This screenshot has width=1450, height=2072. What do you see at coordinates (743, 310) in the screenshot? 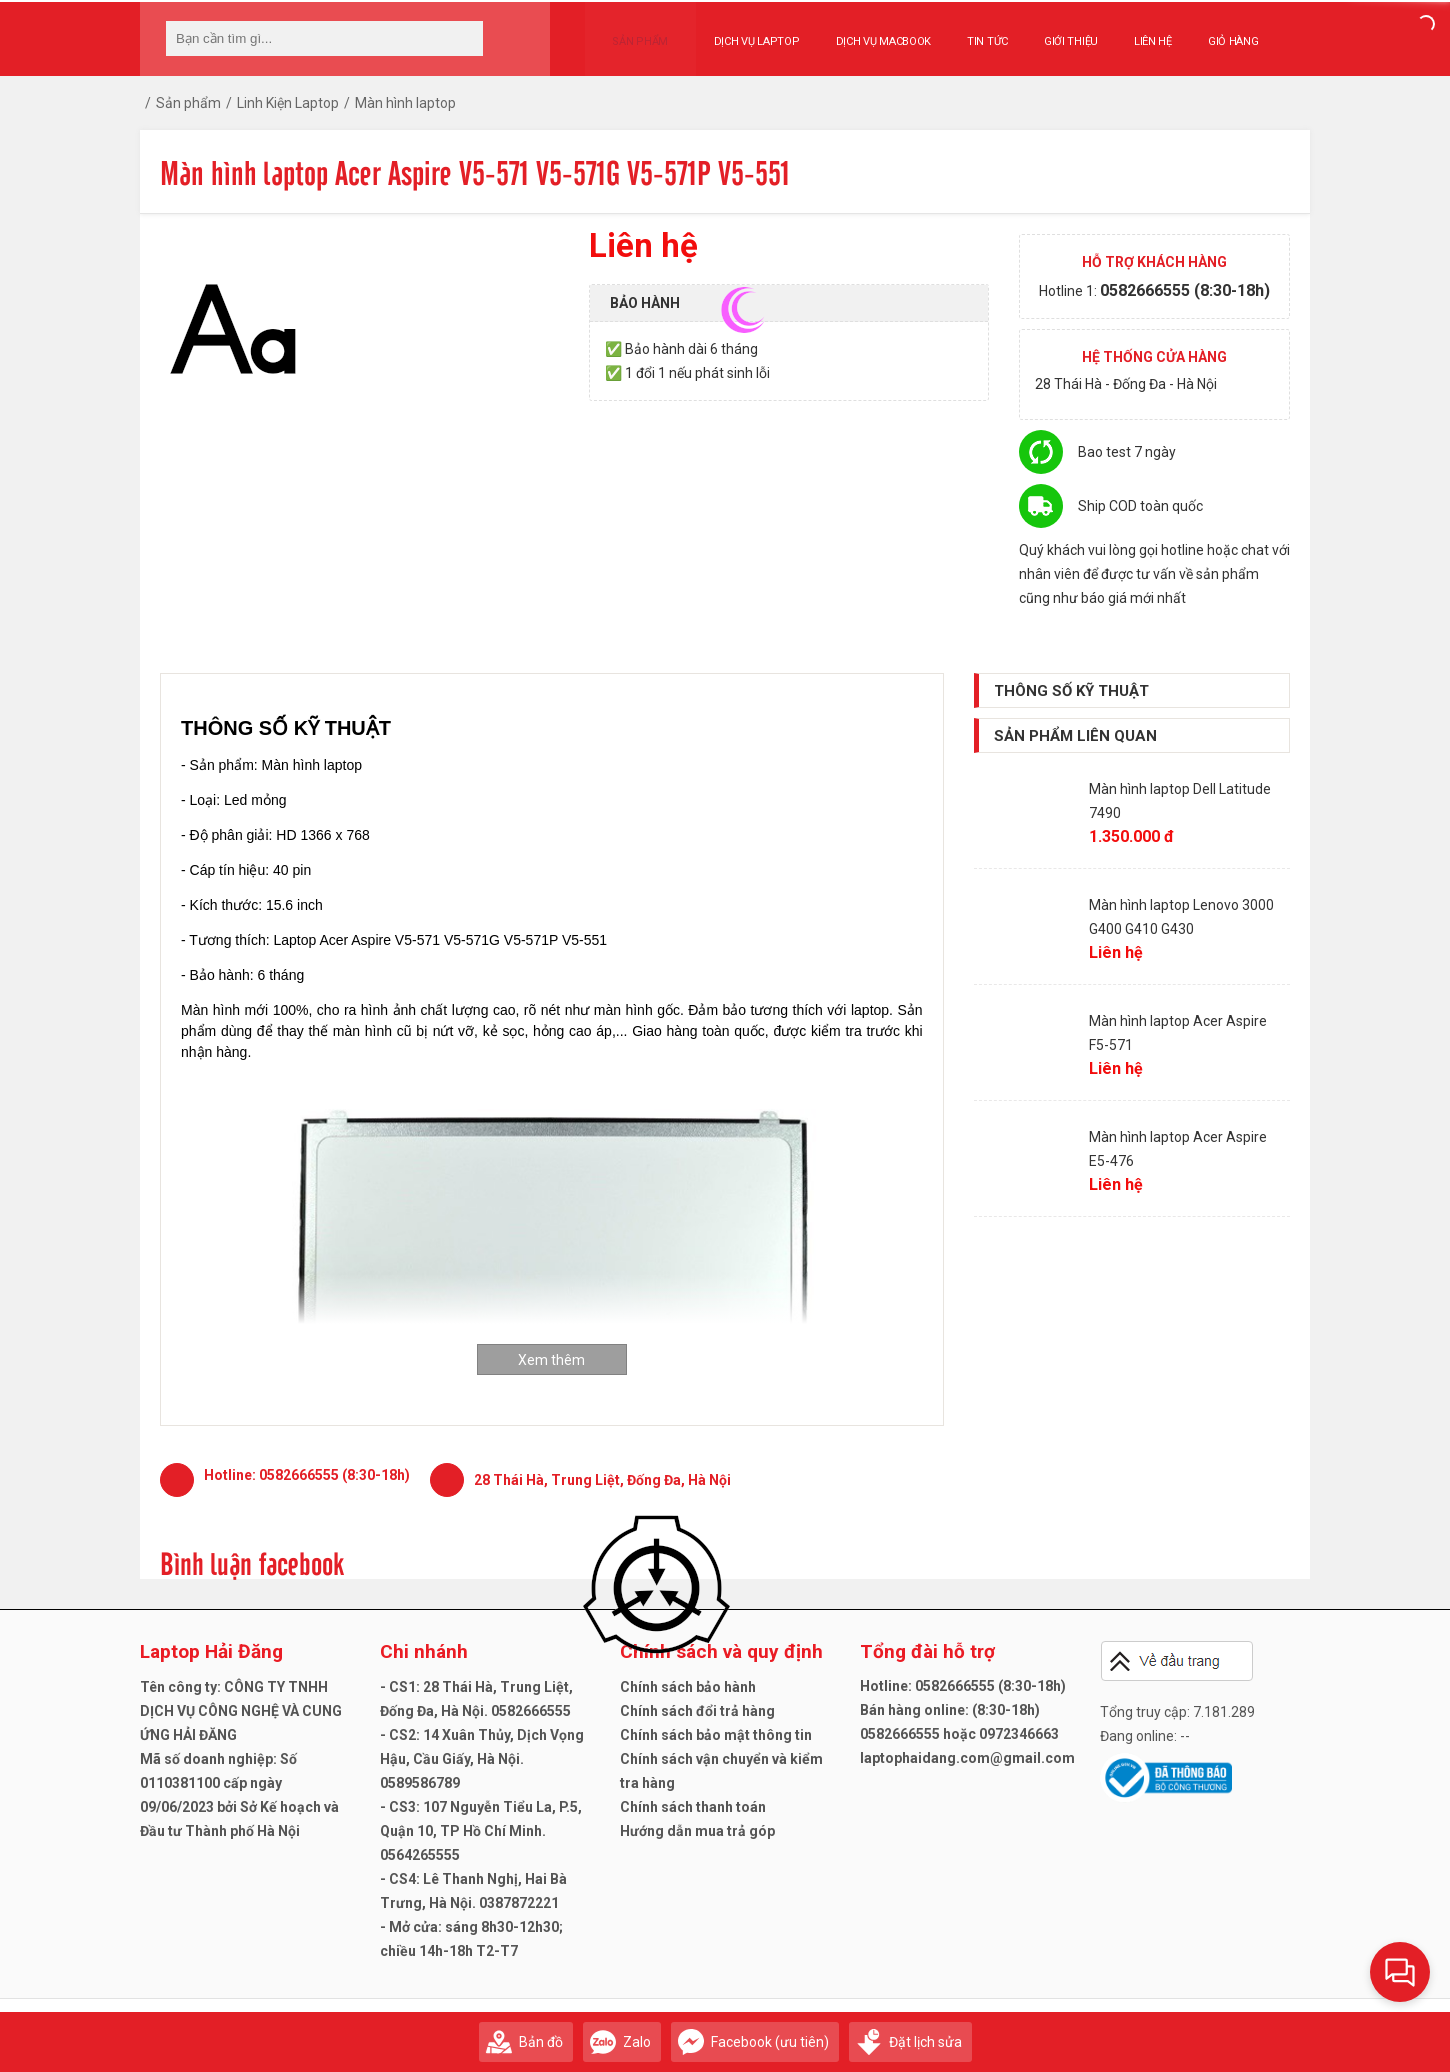
I see `contributor covenant logo indicating a code of conduct for open source projects` at bounding box center [743, 310].